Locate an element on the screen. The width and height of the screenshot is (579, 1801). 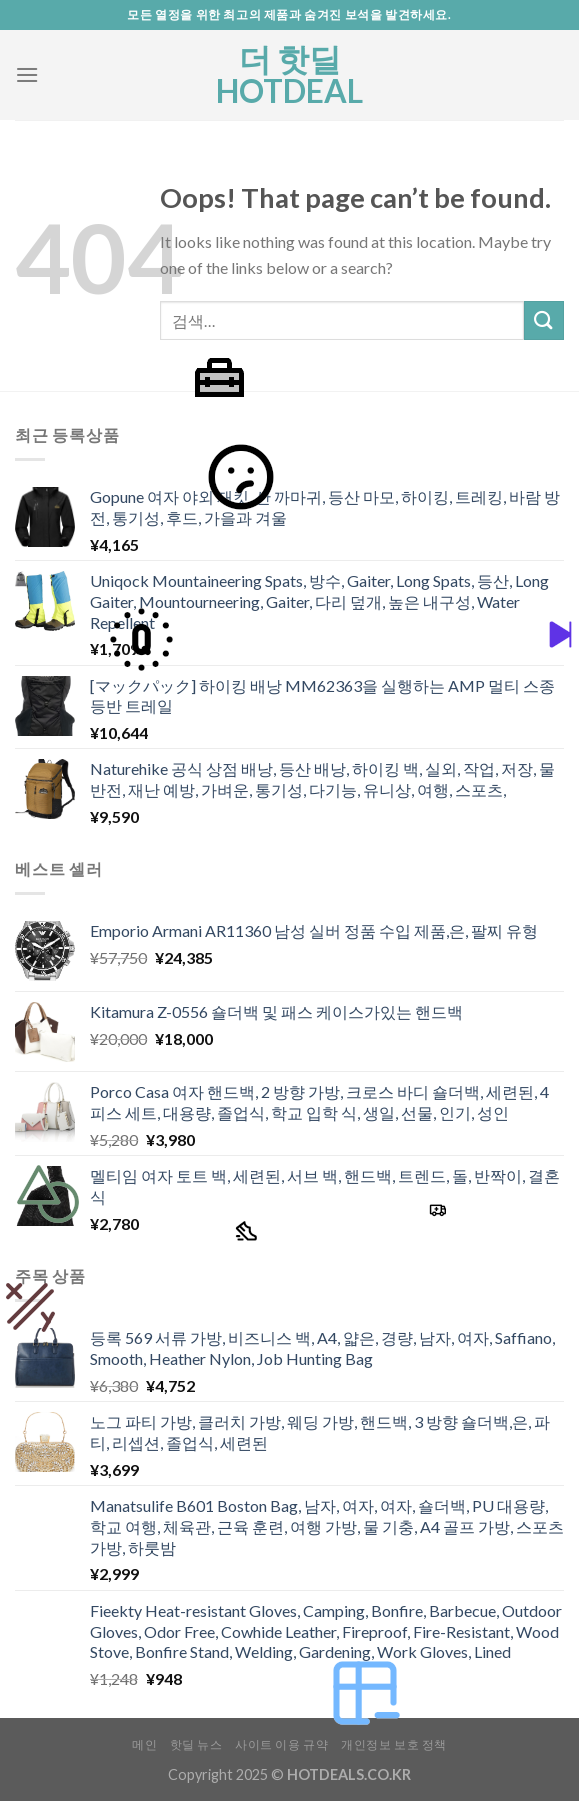
remove a row or column from a table is located at coordinates (365, 1693).